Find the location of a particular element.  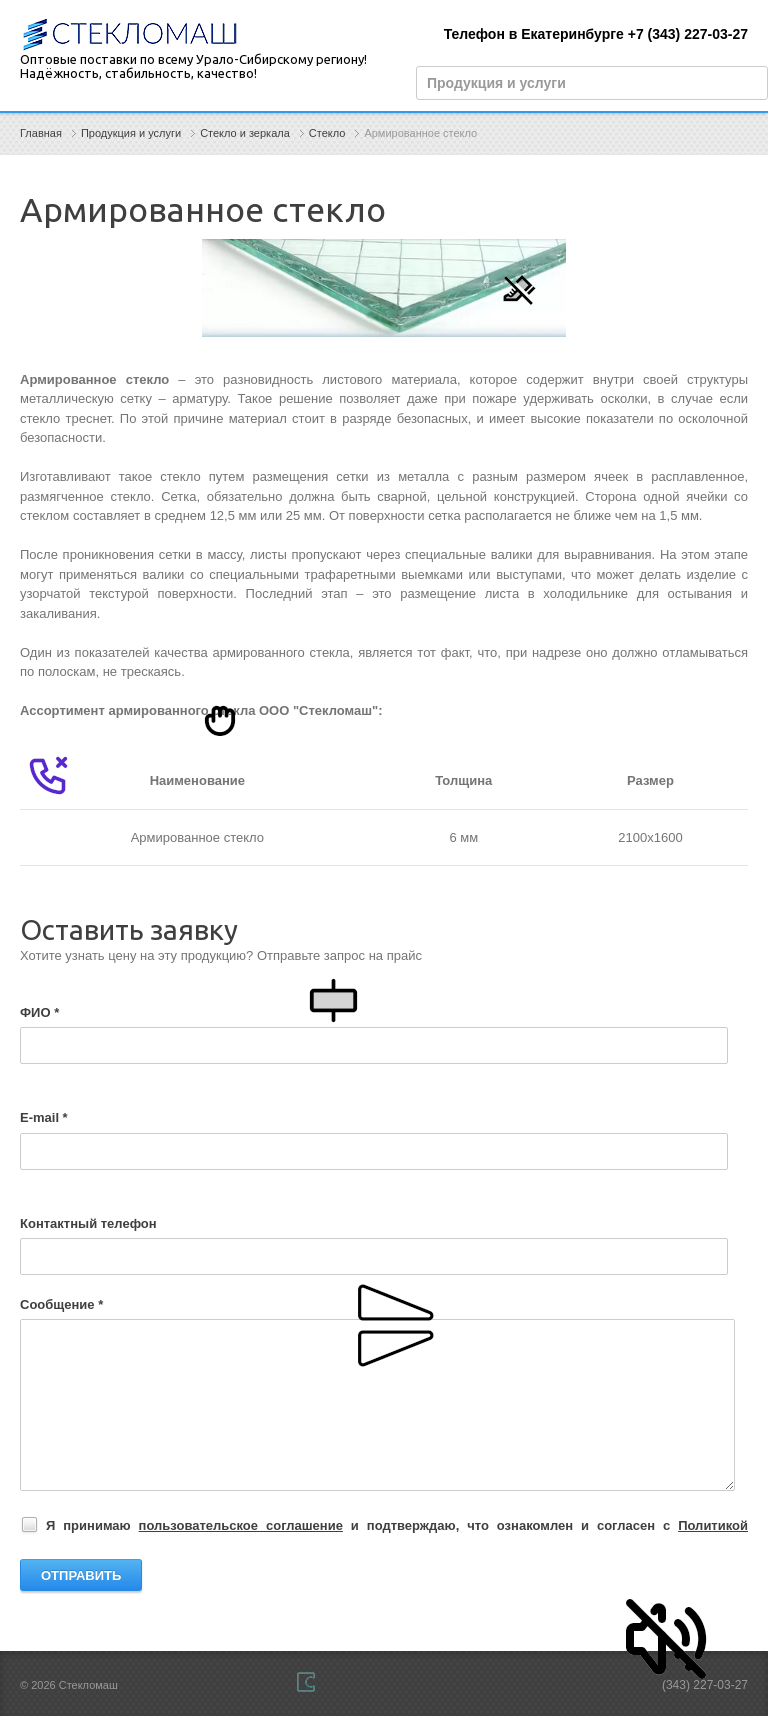

drag to reorder items is located at coordinates (220, 717).